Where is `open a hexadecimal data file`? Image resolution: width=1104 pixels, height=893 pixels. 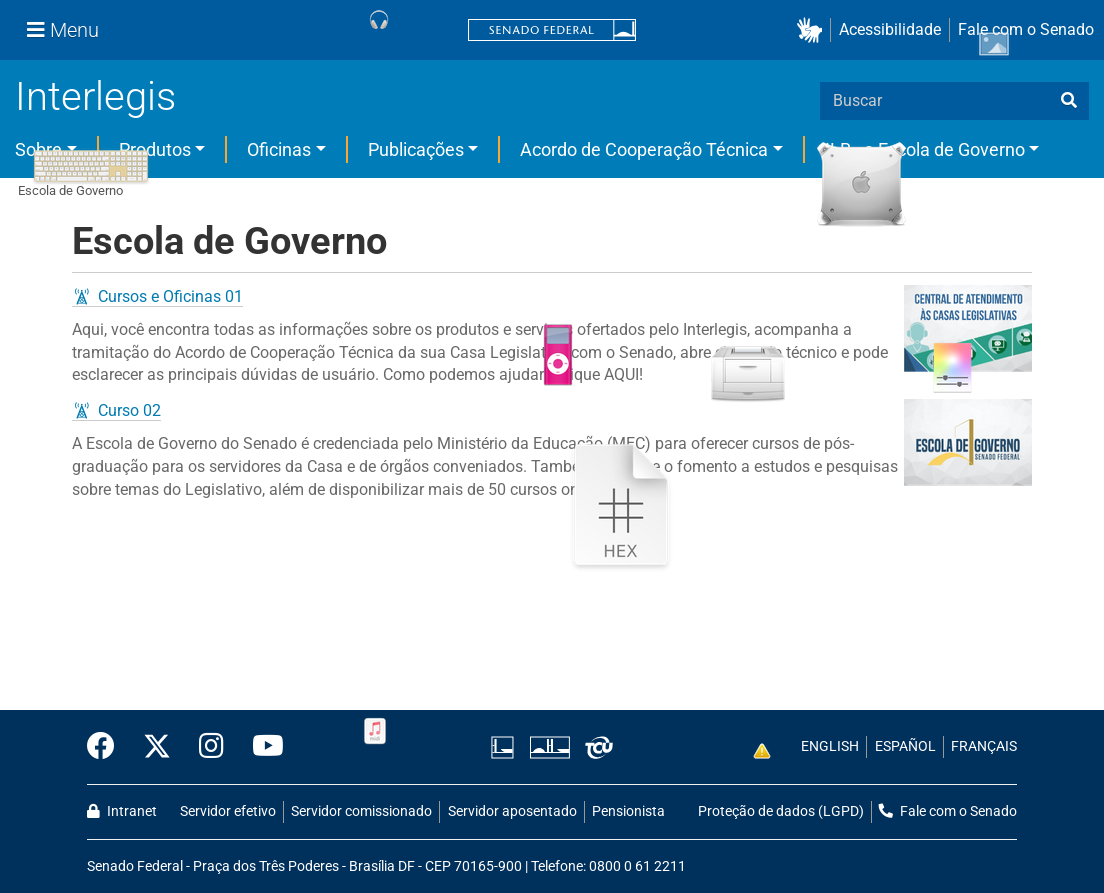 open a hexadecimal data file is located at coordinates (621, 507).